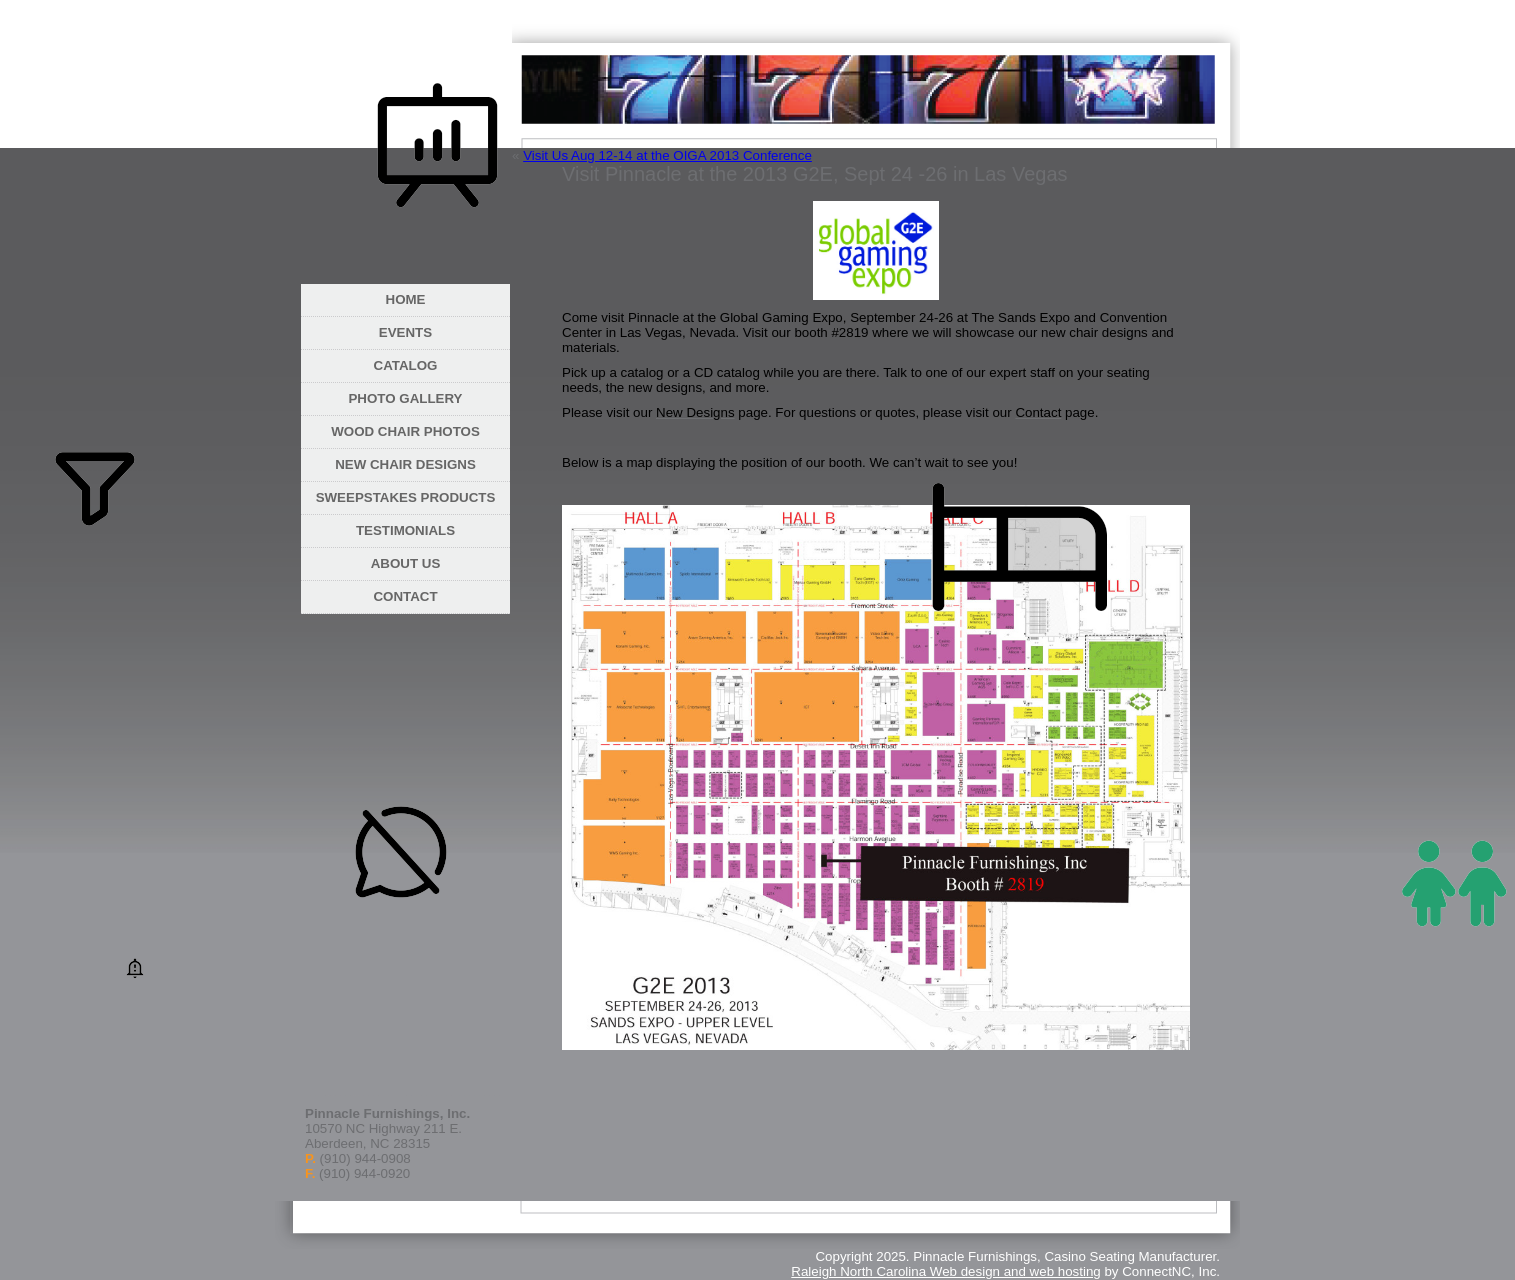 Image resolution: width=1515 pixels, height=1280 pixels. Describe the element at coordinates (1455, 883) in the screenshot. I see `indicates child-friendly or family content` at that location.